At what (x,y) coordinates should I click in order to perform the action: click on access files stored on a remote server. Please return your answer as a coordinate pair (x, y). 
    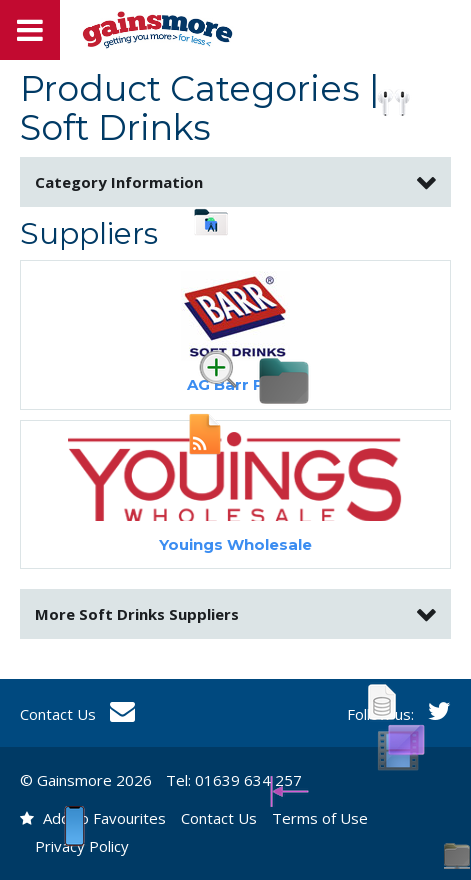
    Looking at the image, I should click on (457, 856).